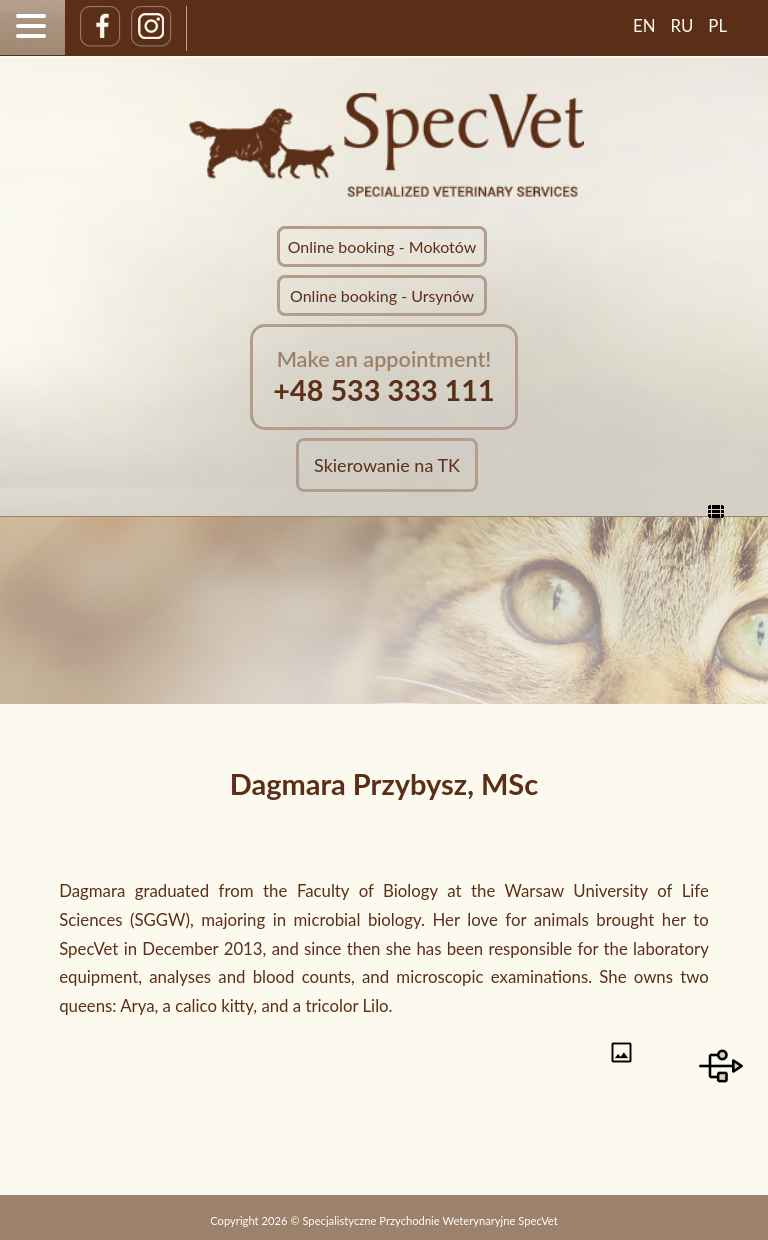 Image resolution: width=768 pixels, height=1240 pixels. I want to click on connect a USB device, so click(721, 1066).